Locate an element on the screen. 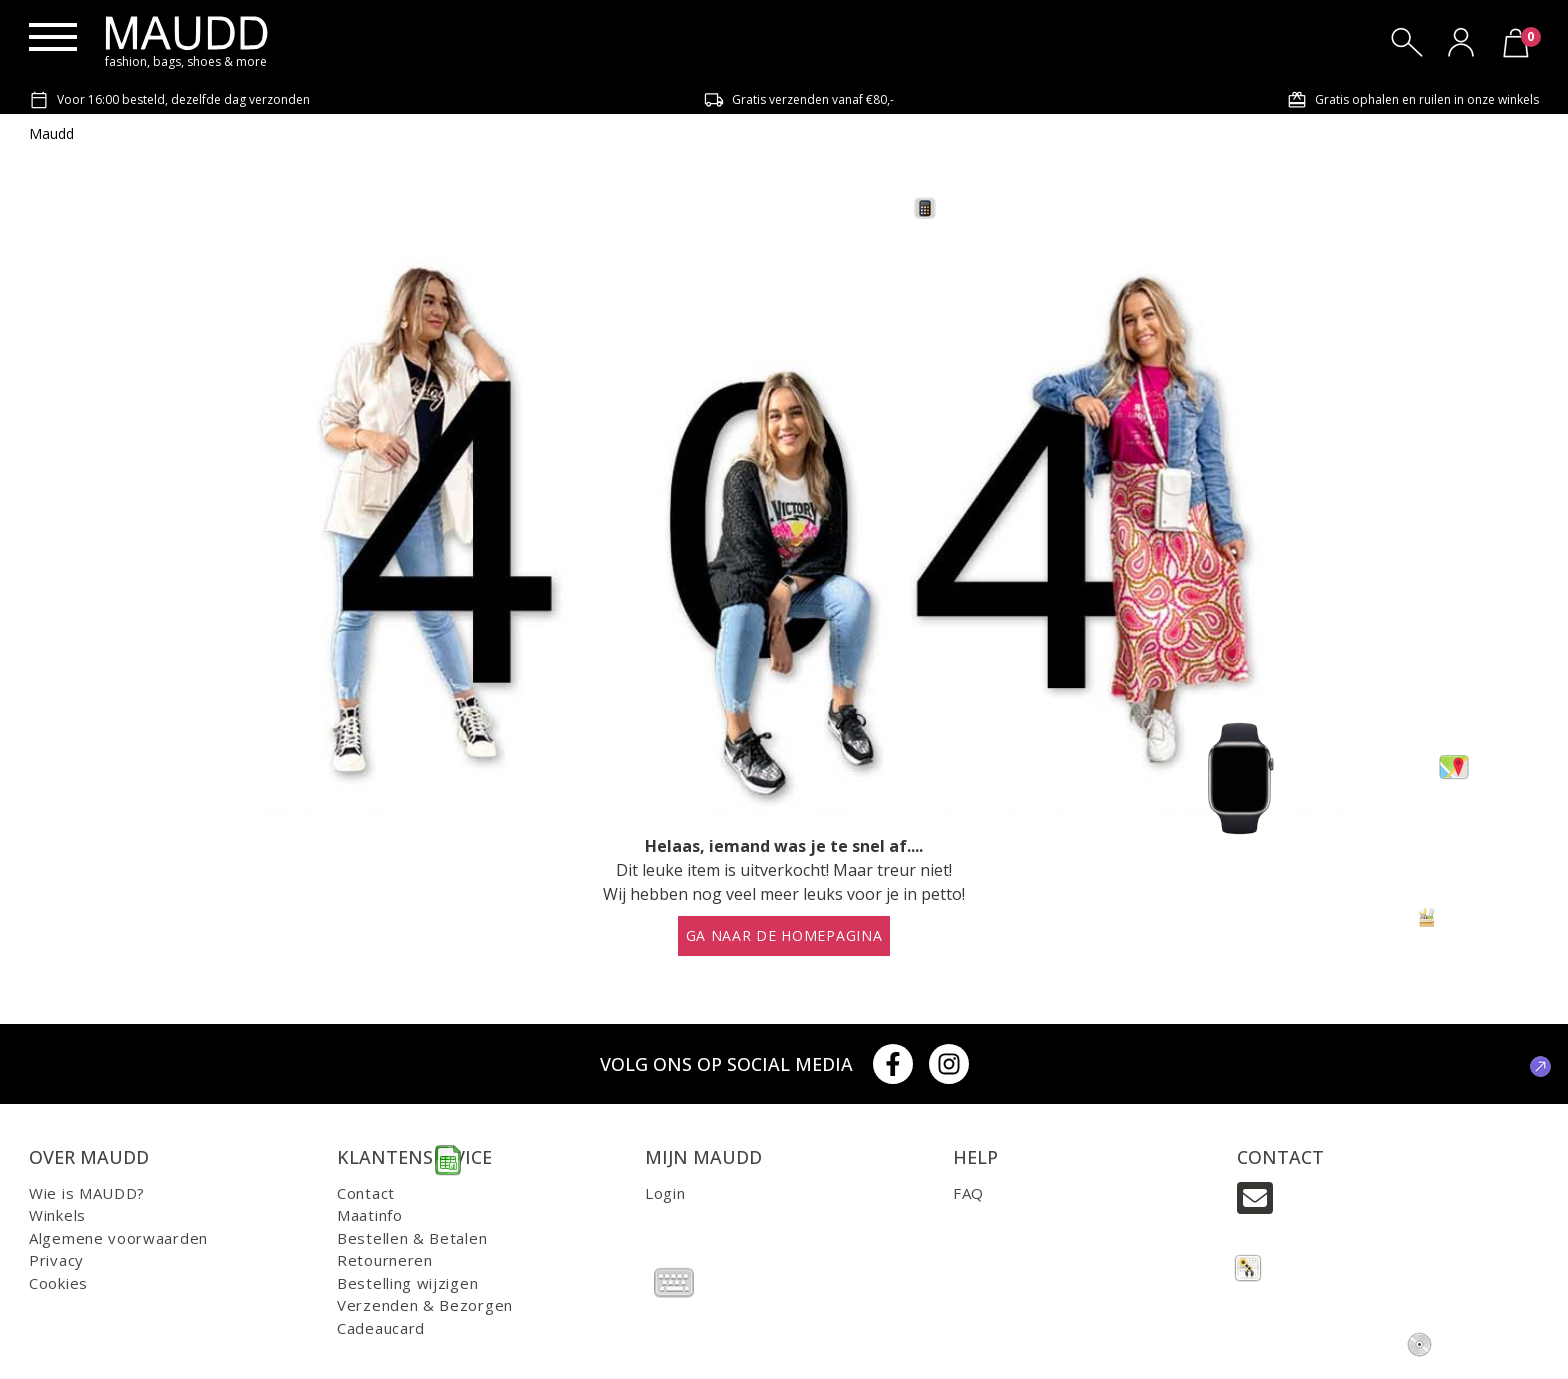 The height and width of the screenshot is (1379, 1568). open a libreoffice calc spreadsheet file is located at coordinates (448, 1160).